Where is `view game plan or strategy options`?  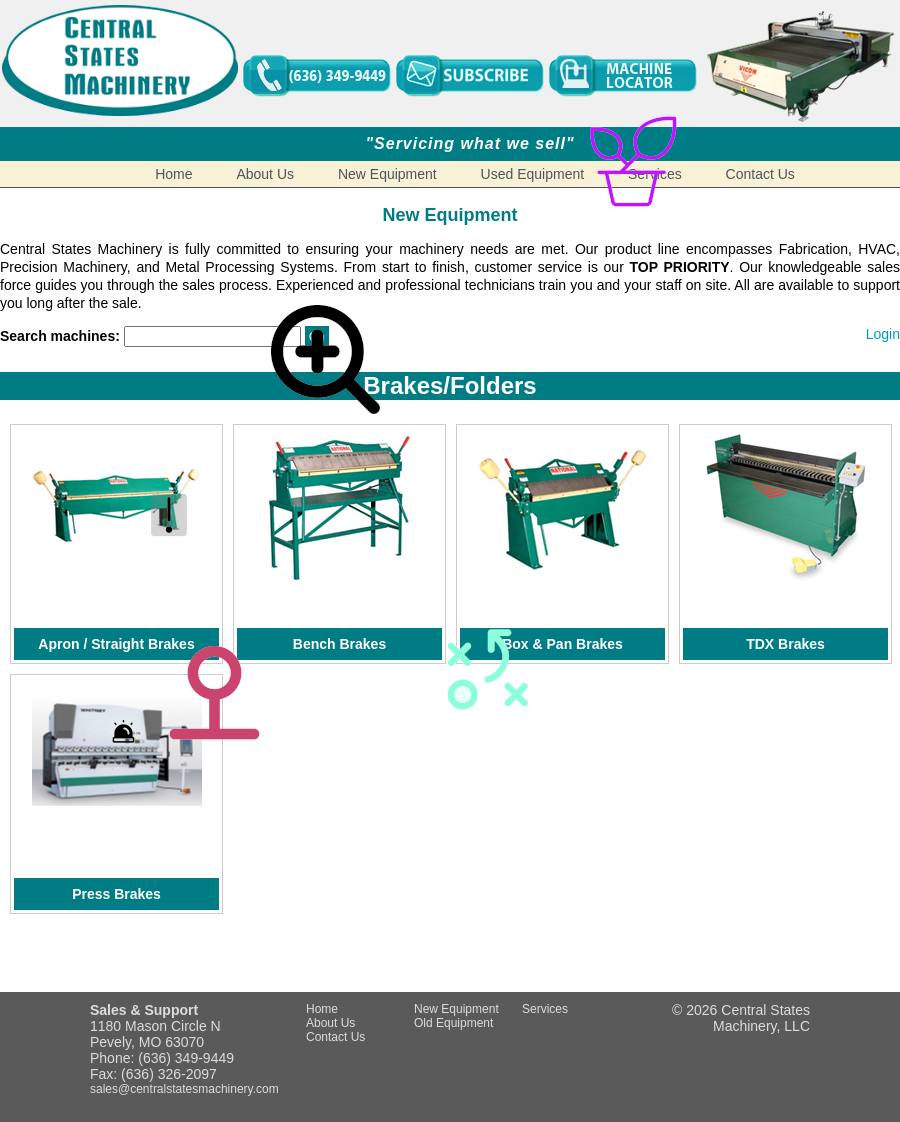
view game plan or strategy options is located at coordinates (484, 669).